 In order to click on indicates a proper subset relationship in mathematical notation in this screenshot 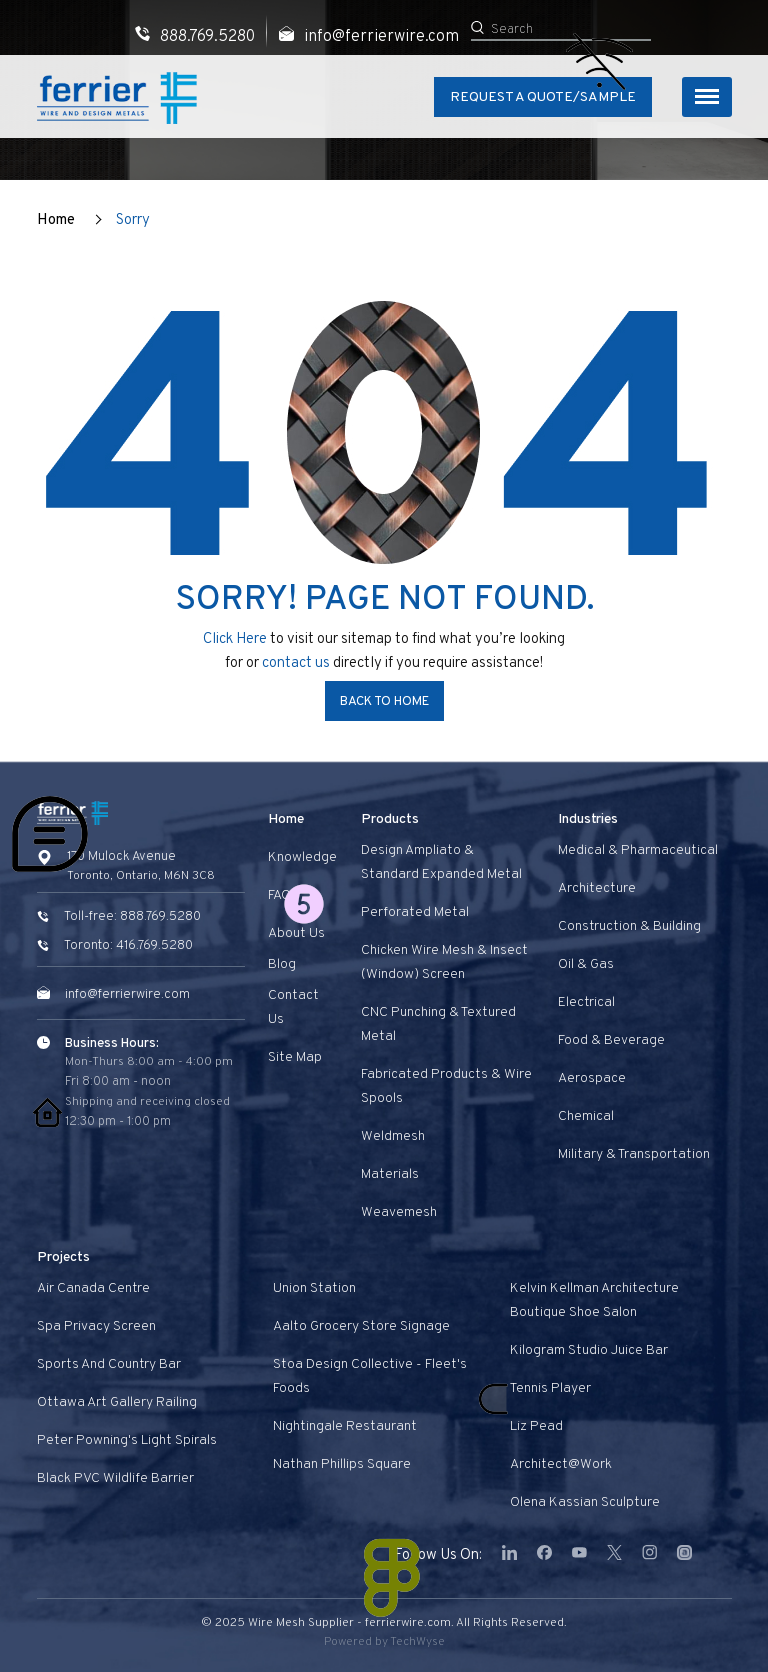, I will do `click(494, 1399)`.